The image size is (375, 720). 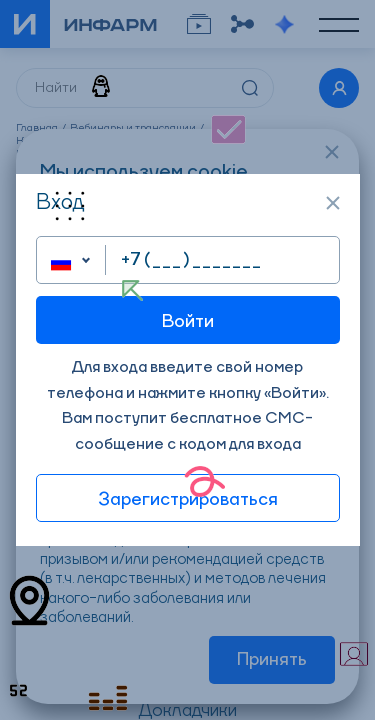 I want to click on view user profile, so click(x=354, y=654).